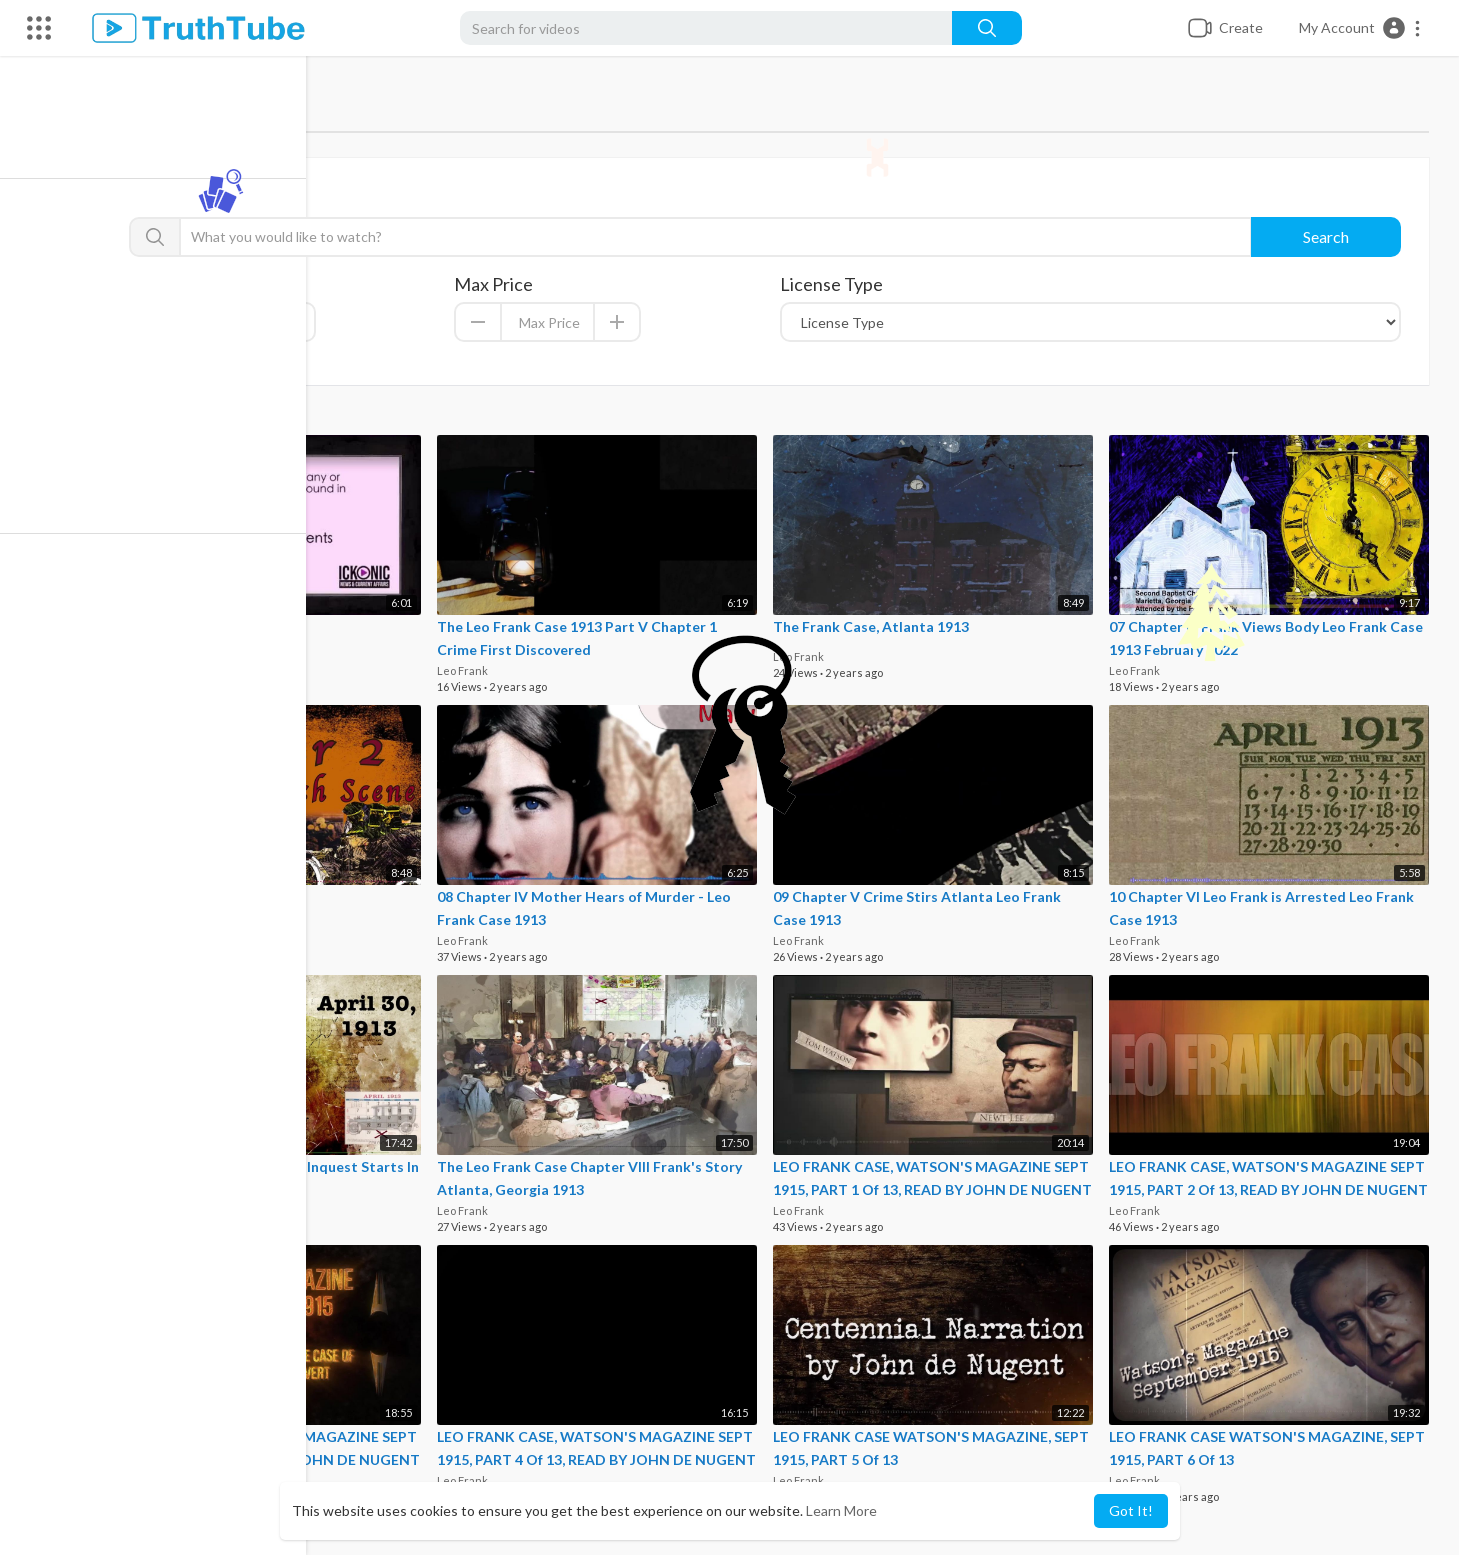 The width and height of the screenshot is (1459, 1555). Describe the element at coordinates (743, 725) in the screenshot. I see `access property or home management settings` at that location.